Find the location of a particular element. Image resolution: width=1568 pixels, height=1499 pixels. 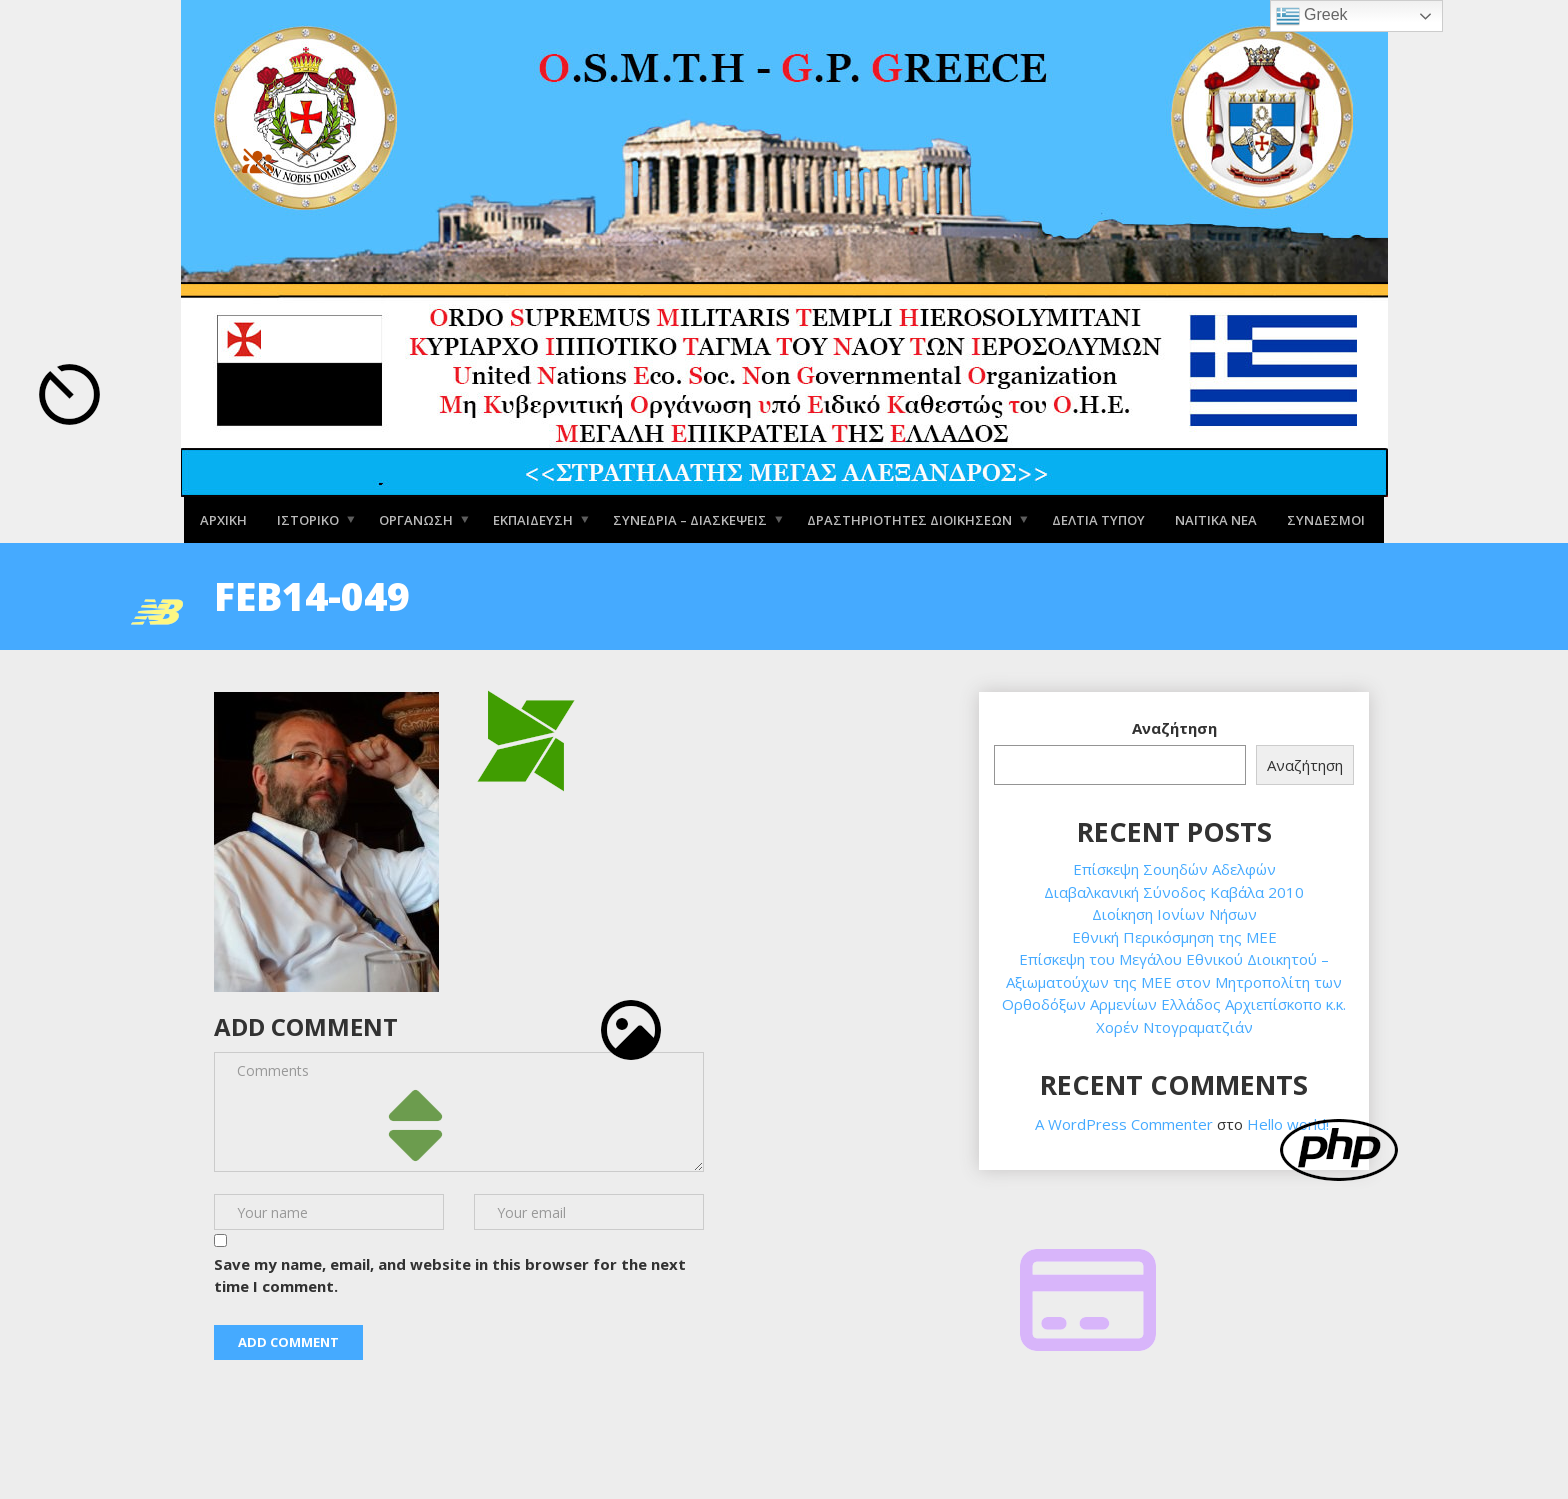

view image or photo gallery is located at coordinates (631, 1030).